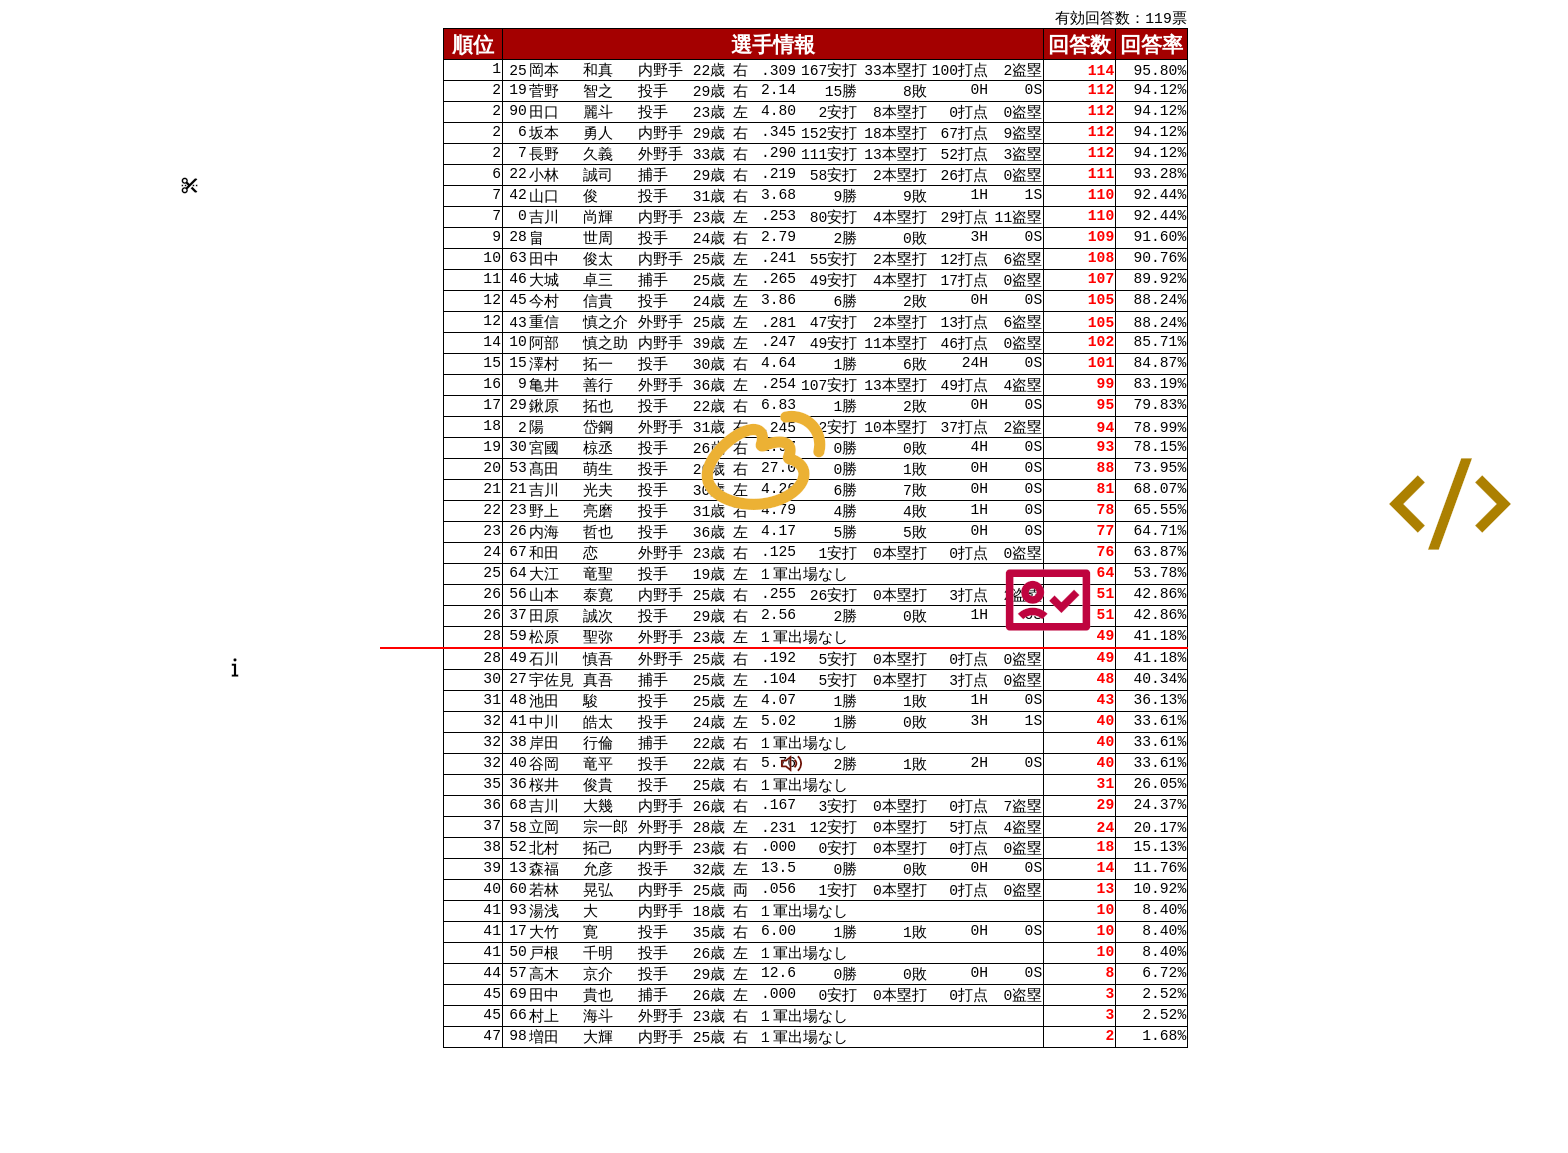  Describe the element at coordinates (189, 185) in the screenshot. I see `cut selected content to clipboard` at that location.